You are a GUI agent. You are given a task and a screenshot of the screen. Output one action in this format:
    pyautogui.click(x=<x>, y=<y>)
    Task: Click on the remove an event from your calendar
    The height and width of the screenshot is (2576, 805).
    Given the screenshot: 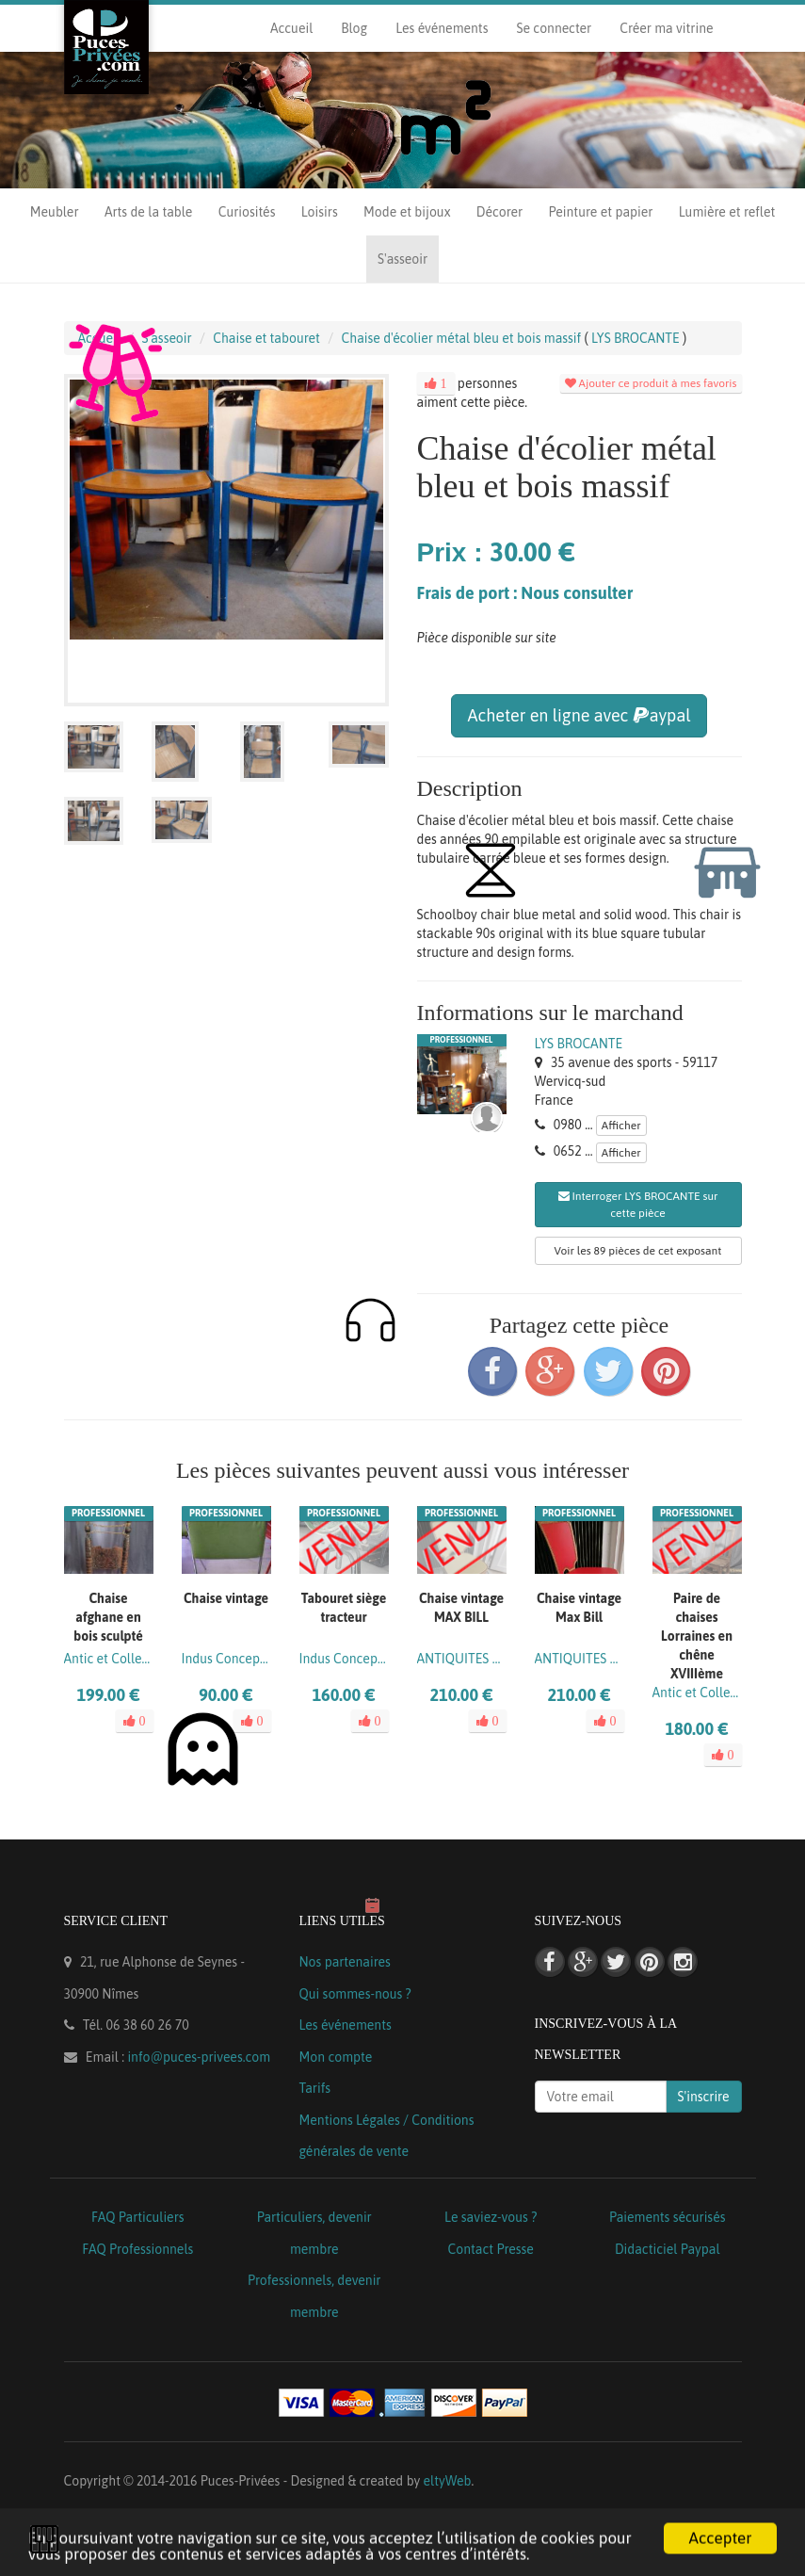 What is the action you would take?
    pyautogui.click(x=372, y=1905)
    